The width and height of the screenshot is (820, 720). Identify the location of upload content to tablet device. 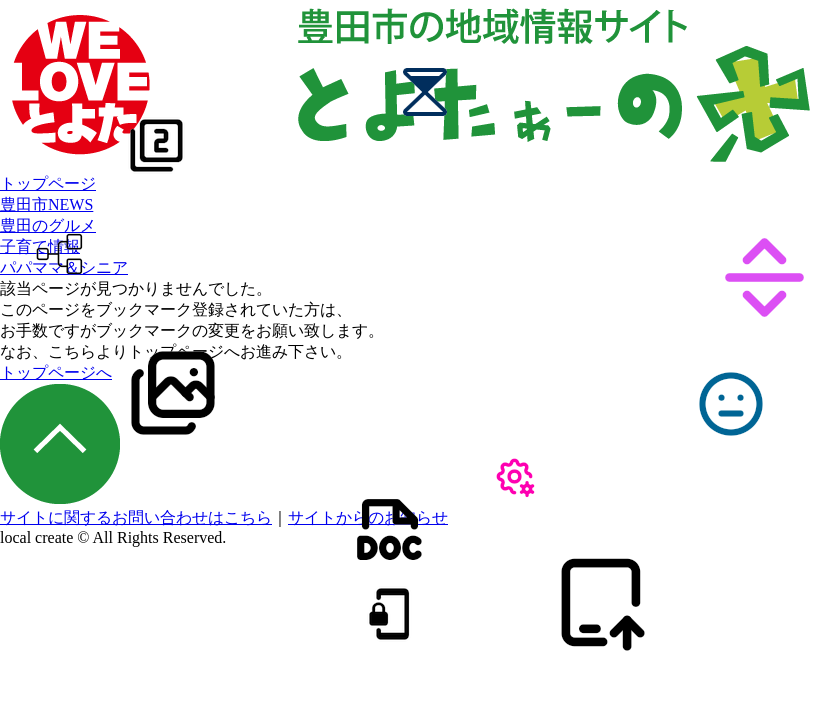
(596, 602).